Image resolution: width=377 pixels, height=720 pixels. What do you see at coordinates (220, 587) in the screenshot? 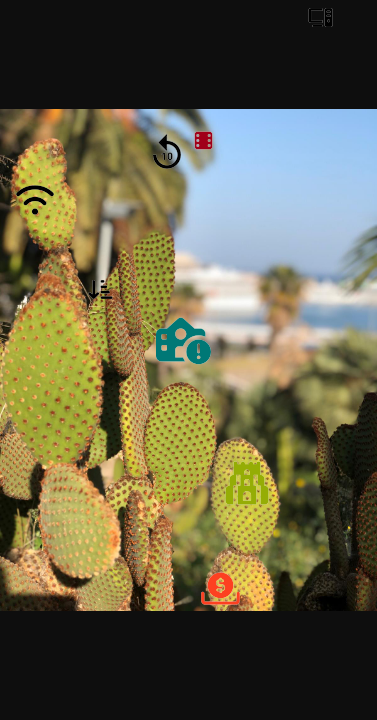
I see `make a donation` at bounding box center [220, 587].